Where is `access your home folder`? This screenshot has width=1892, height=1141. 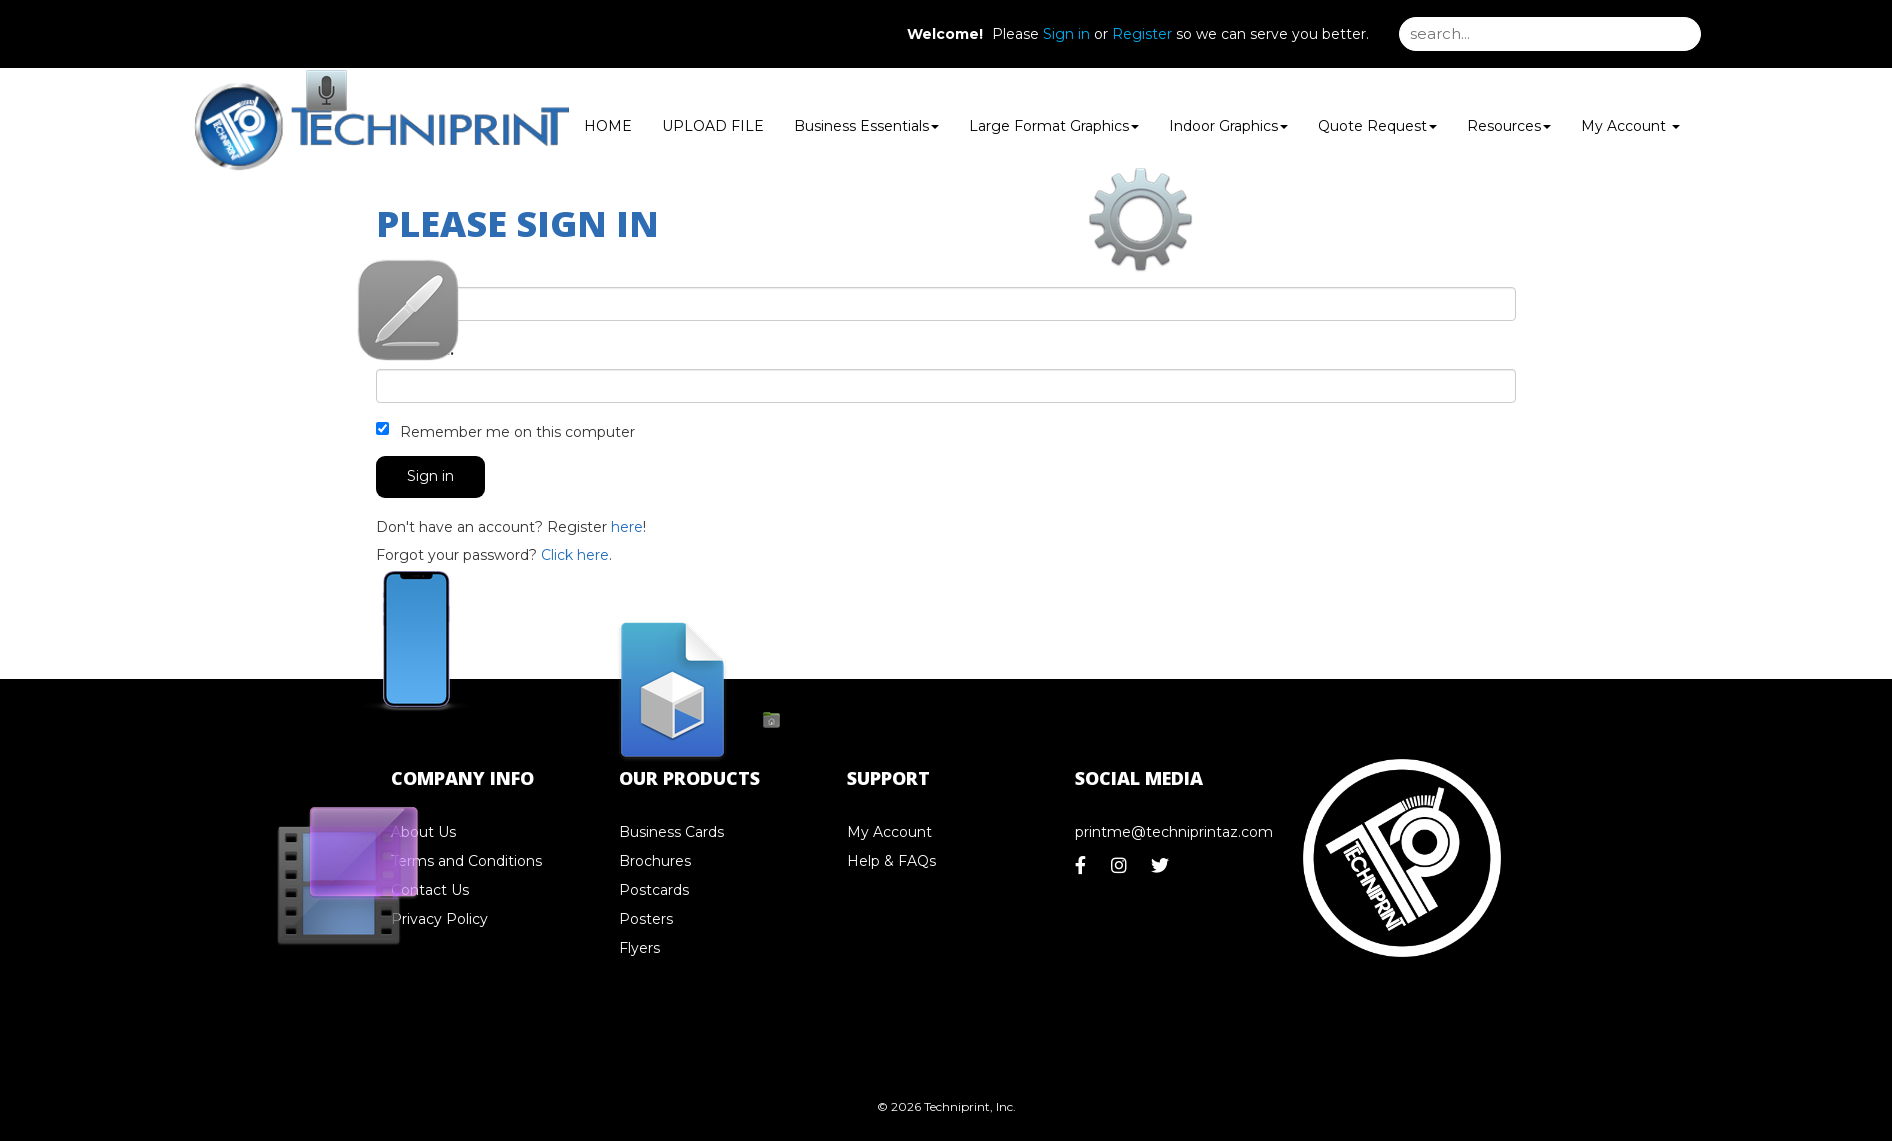
access your home folder is located at coordinates (771, 719).